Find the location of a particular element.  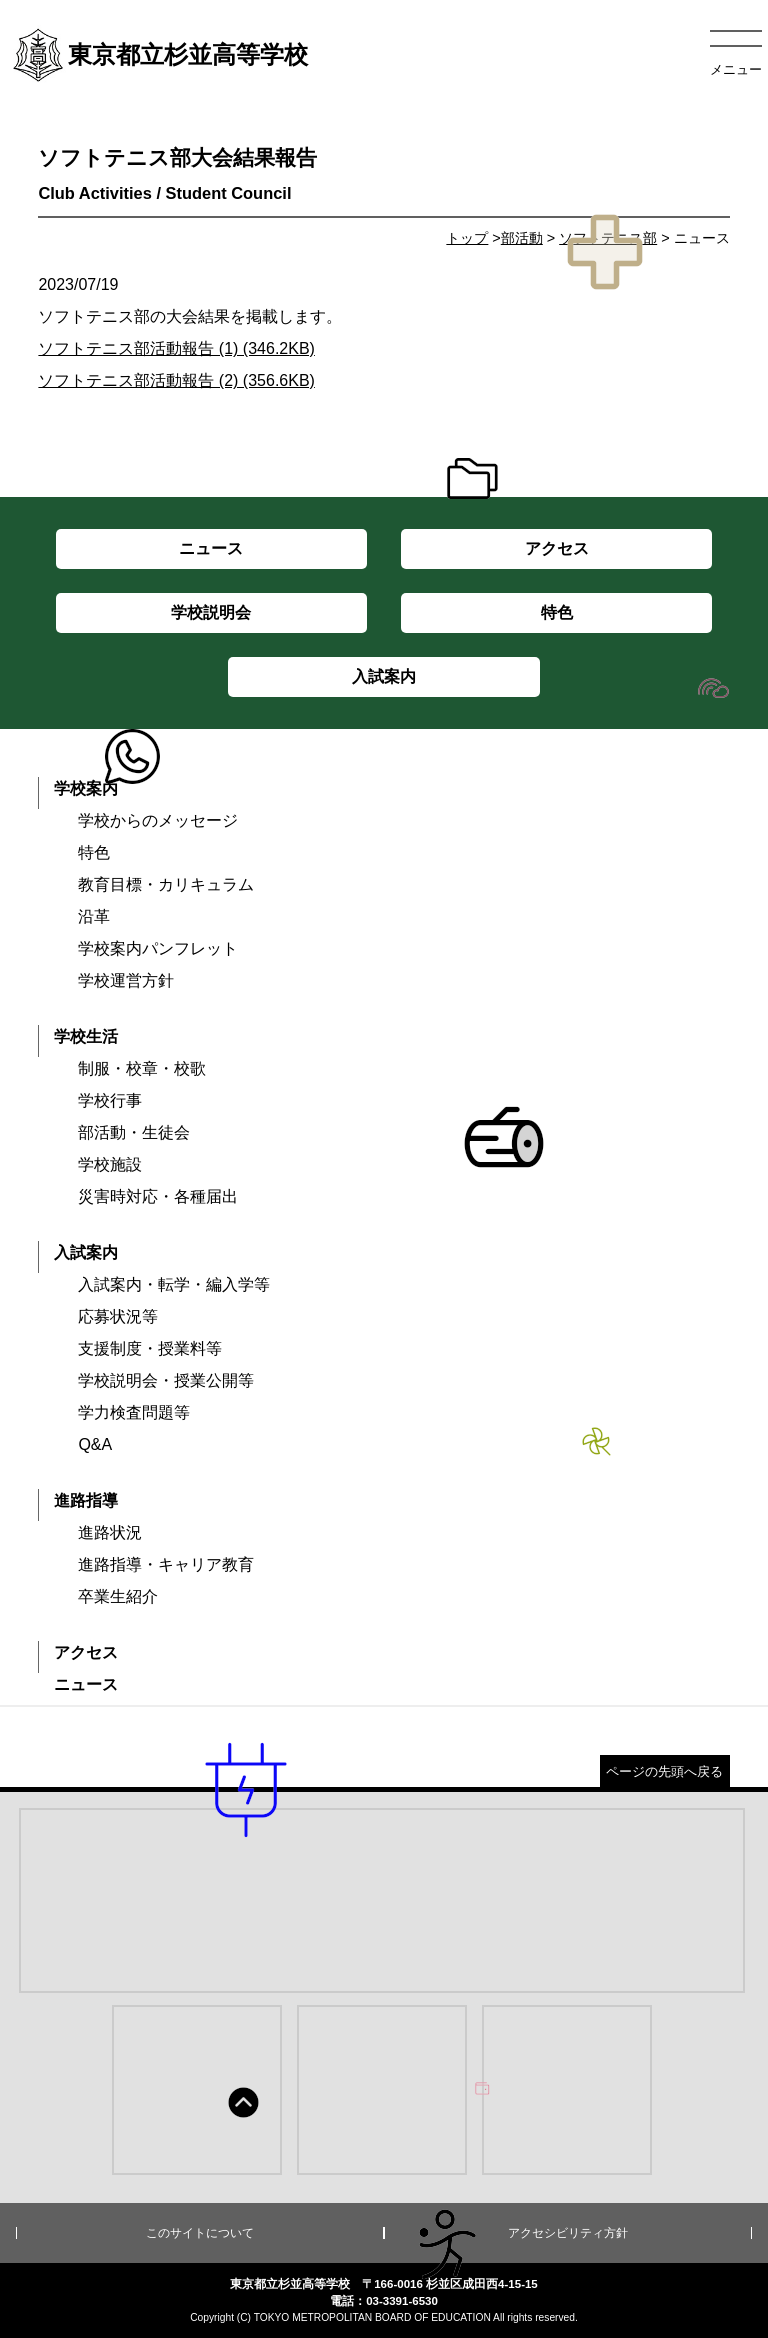

scroll to top of page is located at coordinates (243, 2102).